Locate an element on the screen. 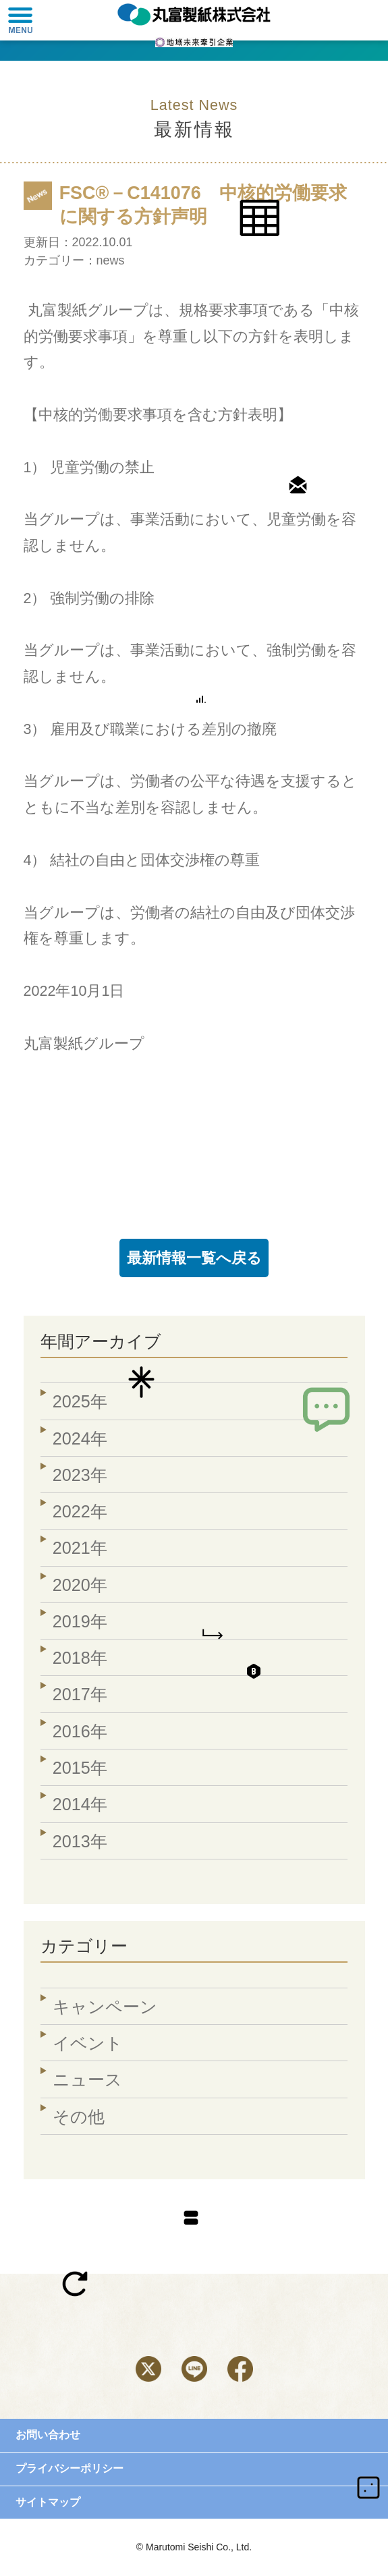 The height and width of the screenshot is (2576, 388). forward or redirect a message is located at coordinates (213, 1634).